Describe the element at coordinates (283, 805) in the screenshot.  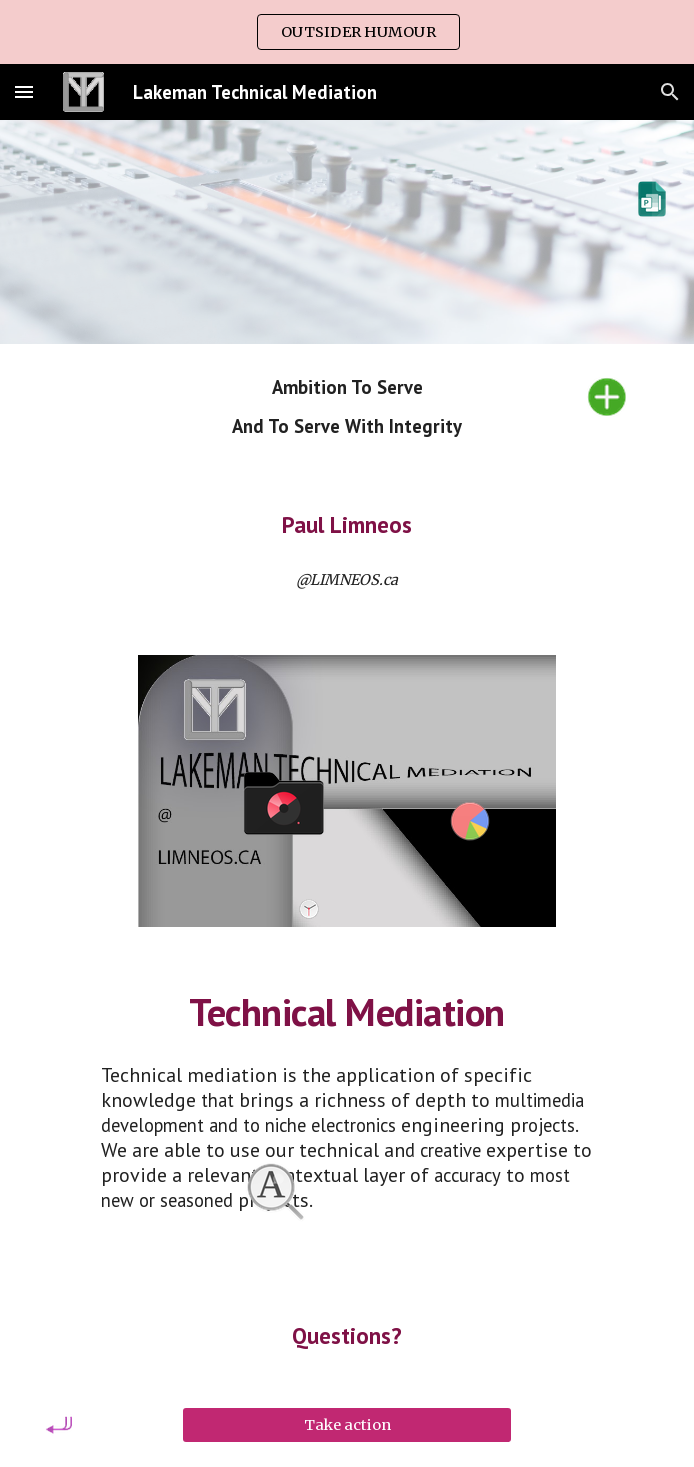
I see `folder containing wondershare dvd creator project files` at that location.